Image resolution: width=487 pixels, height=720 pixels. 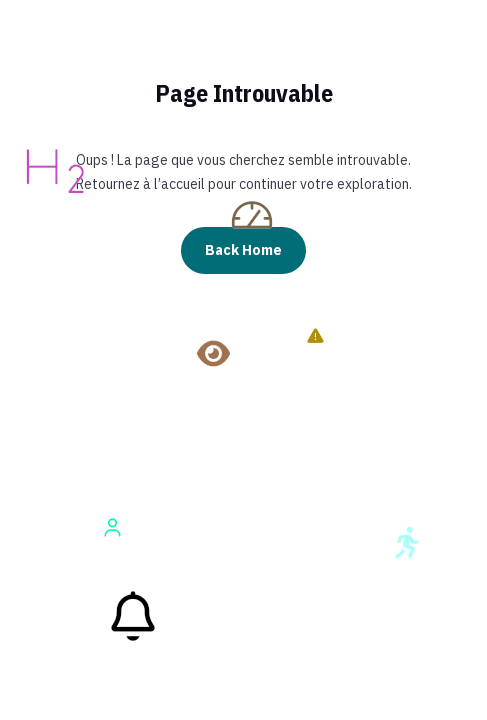 What do you see at coordinates (315, 335) in the screenshot?
I see `indicates a warning or alert that requires attention` at bounding box center [315, 335].